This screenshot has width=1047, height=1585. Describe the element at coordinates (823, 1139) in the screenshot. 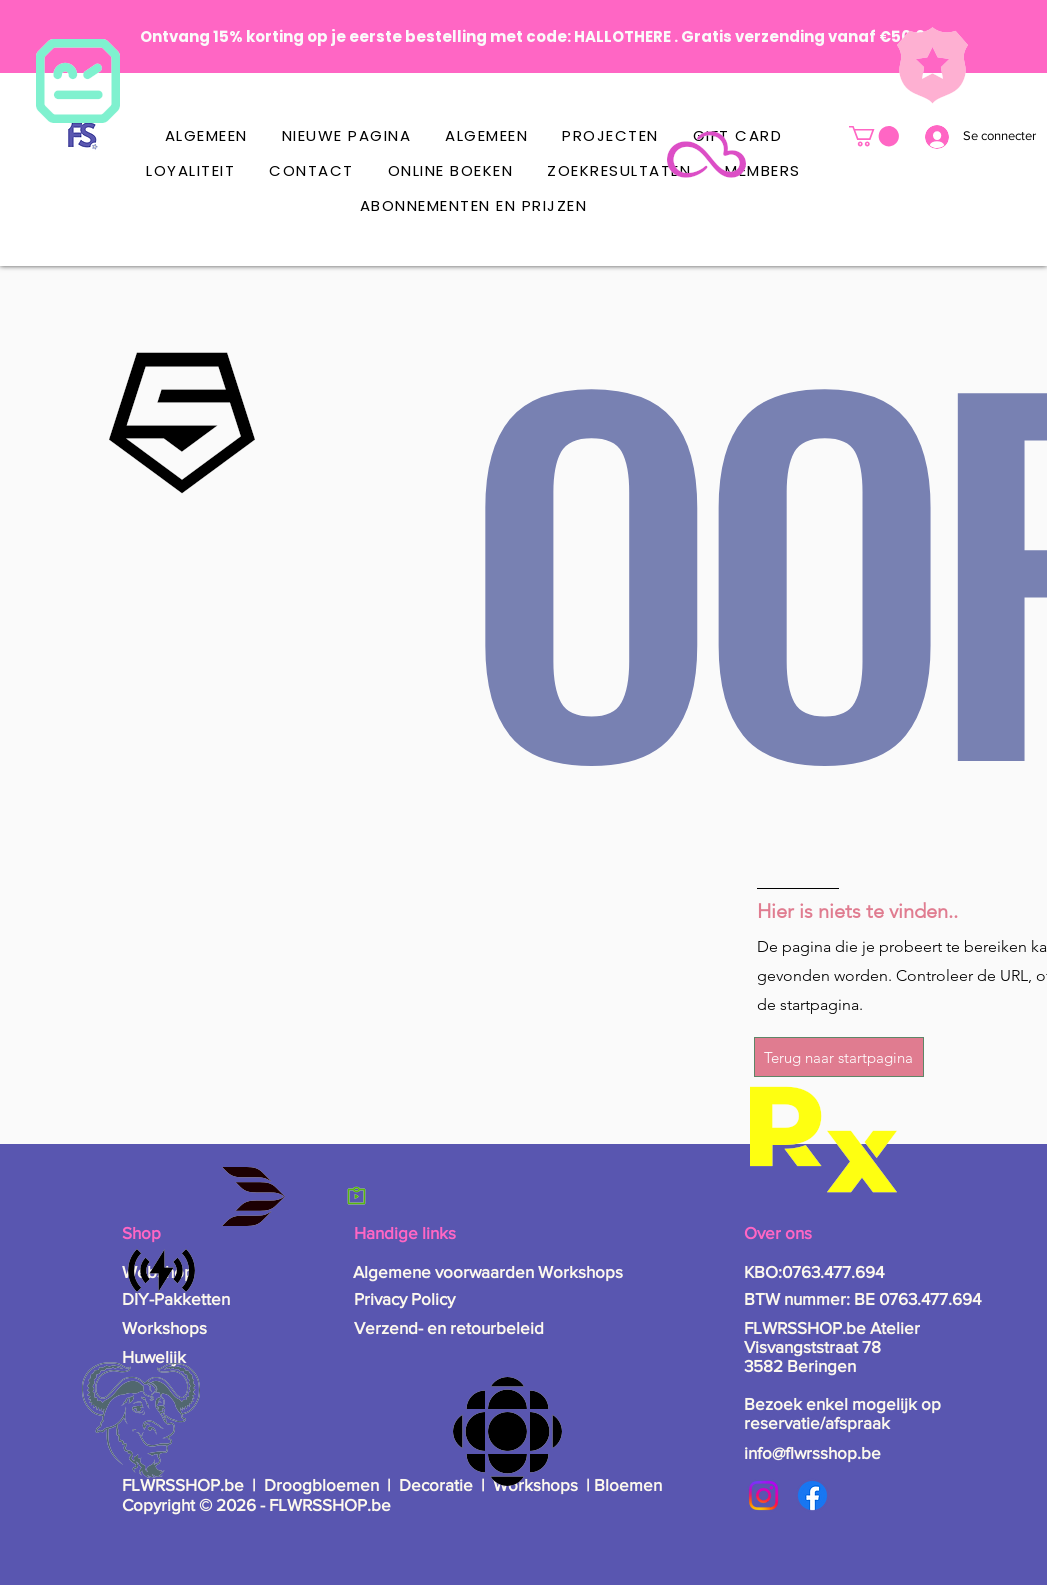

I see `open Reactive Resume app` at that location.